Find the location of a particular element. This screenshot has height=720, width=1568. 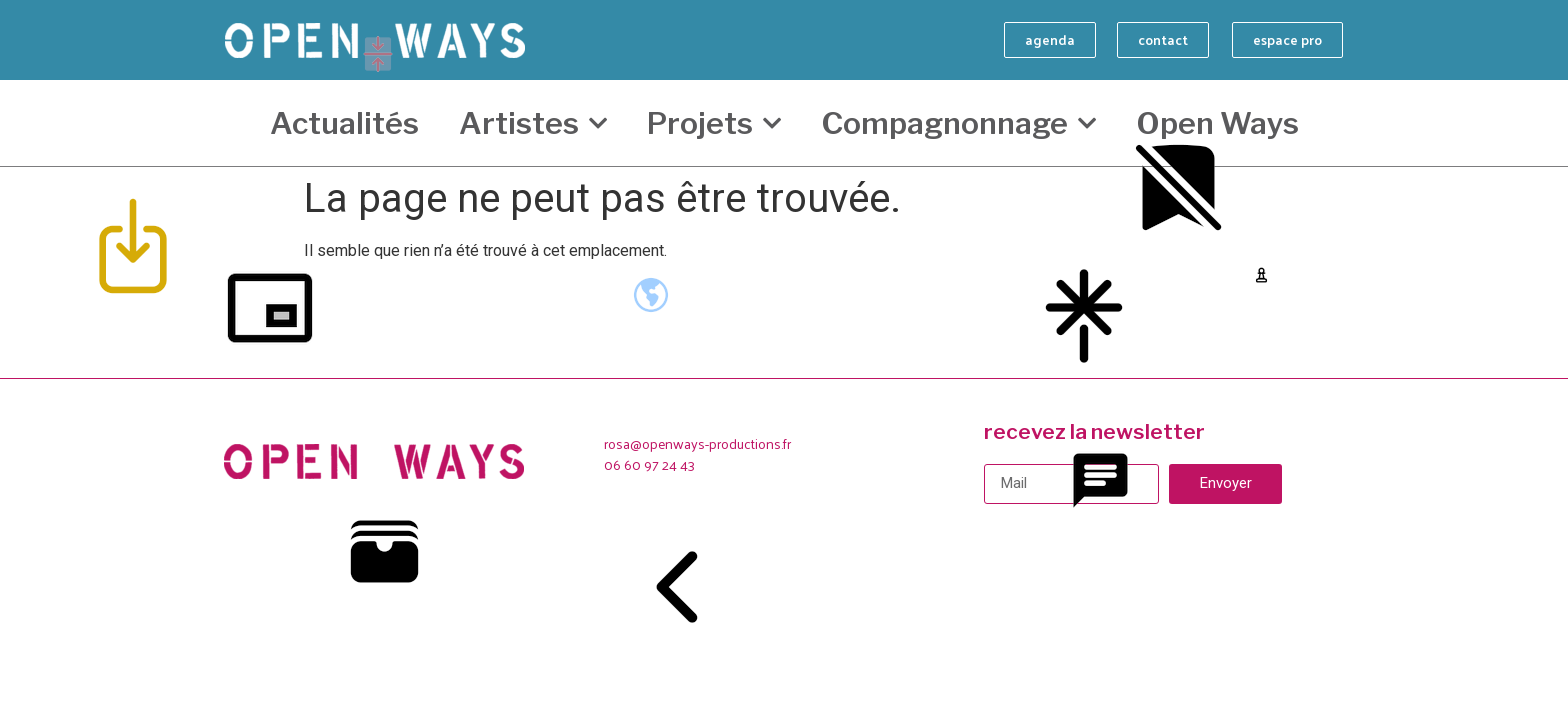

link to linktree profile is located at coordinates (1084, 316).